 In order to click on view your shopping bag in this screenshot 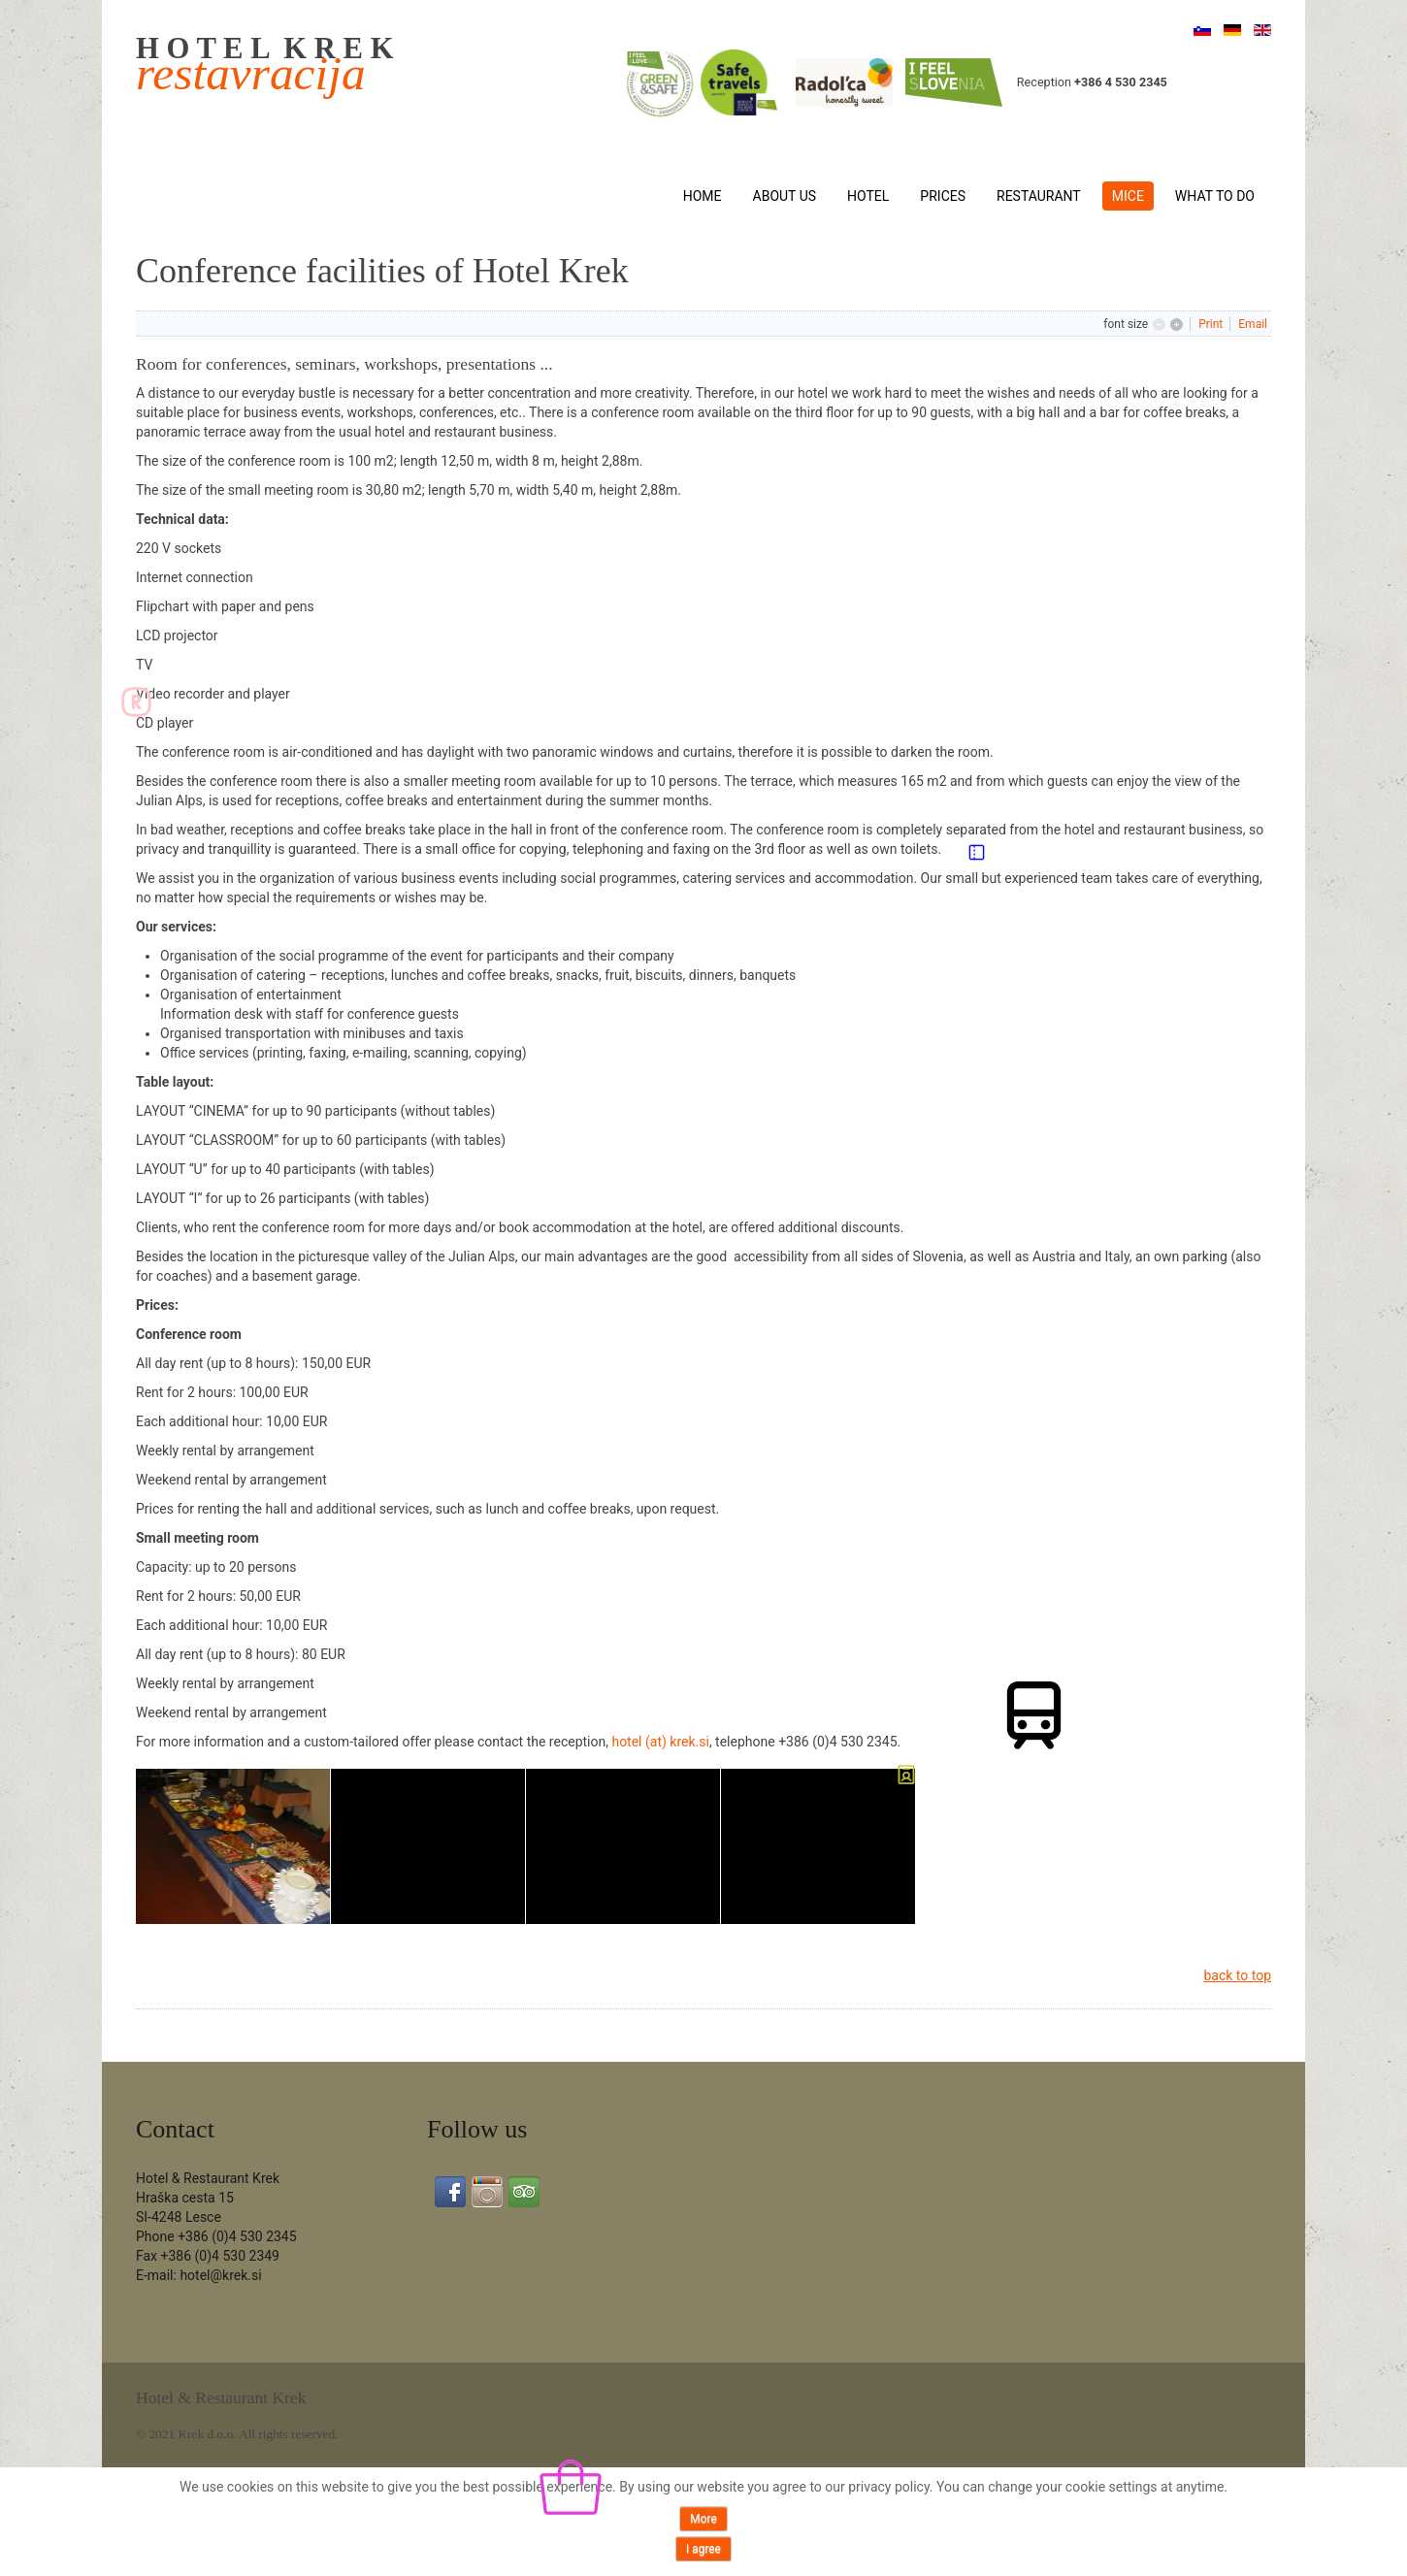, I will do `click(571, 2491)`.